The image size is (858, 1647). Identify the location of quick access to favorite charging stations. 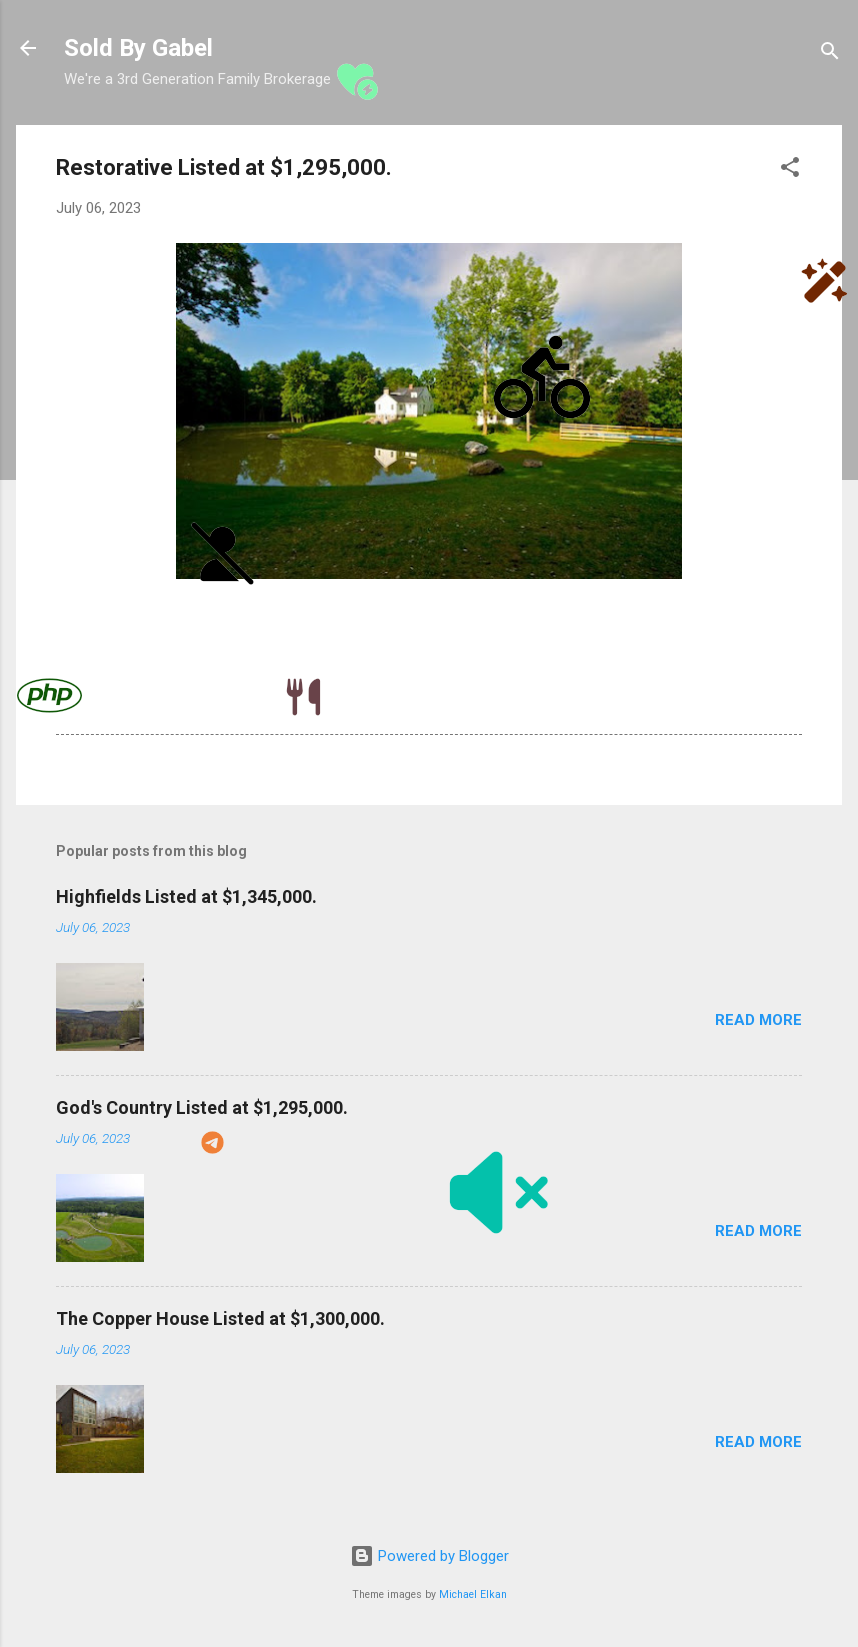
(357, 79).